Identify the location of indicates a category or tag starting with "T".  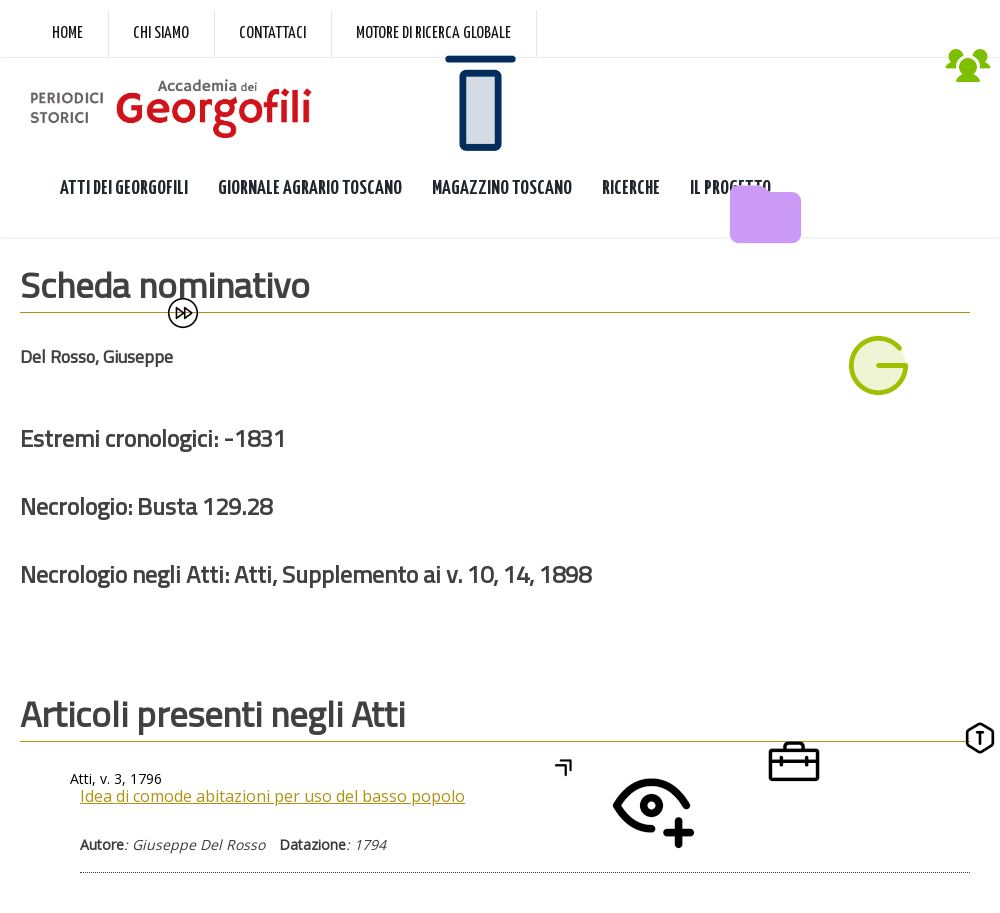
(980, 738).